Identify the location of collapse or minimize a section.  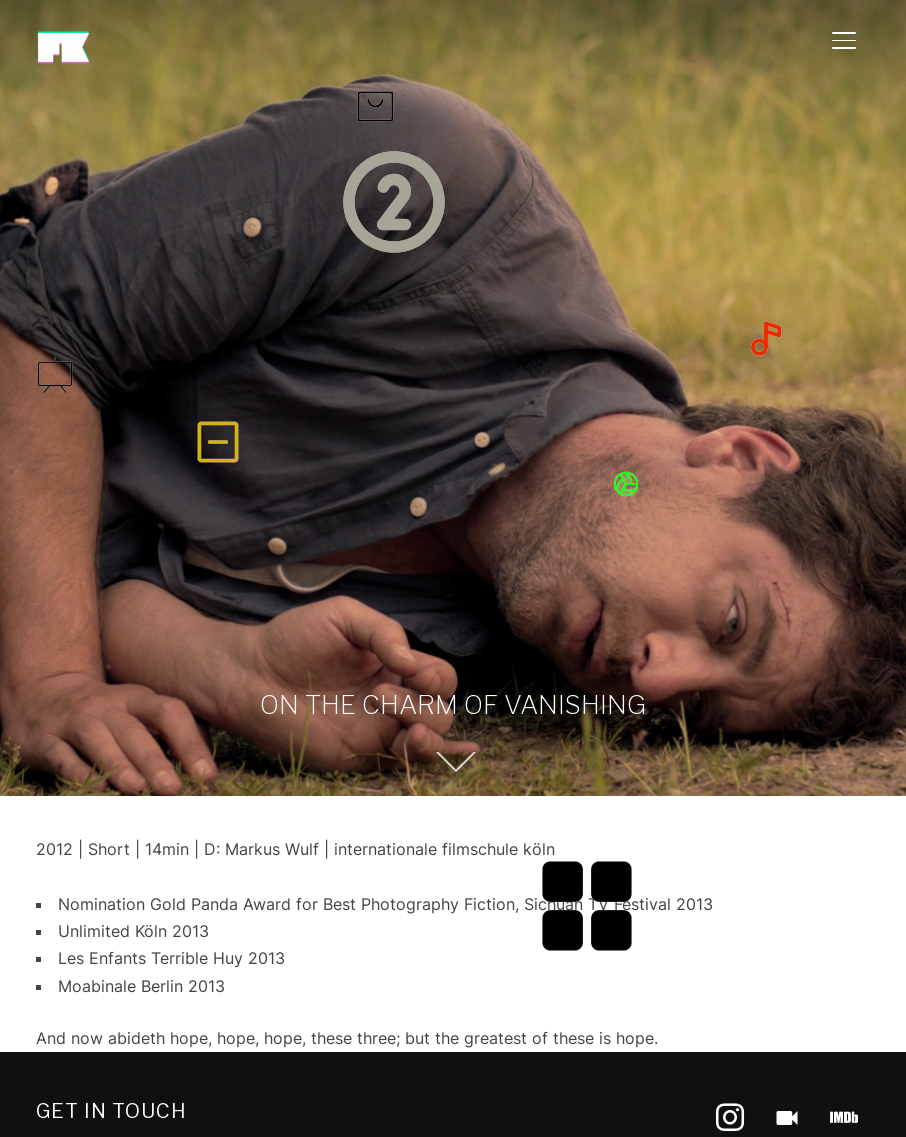
(218, 442).